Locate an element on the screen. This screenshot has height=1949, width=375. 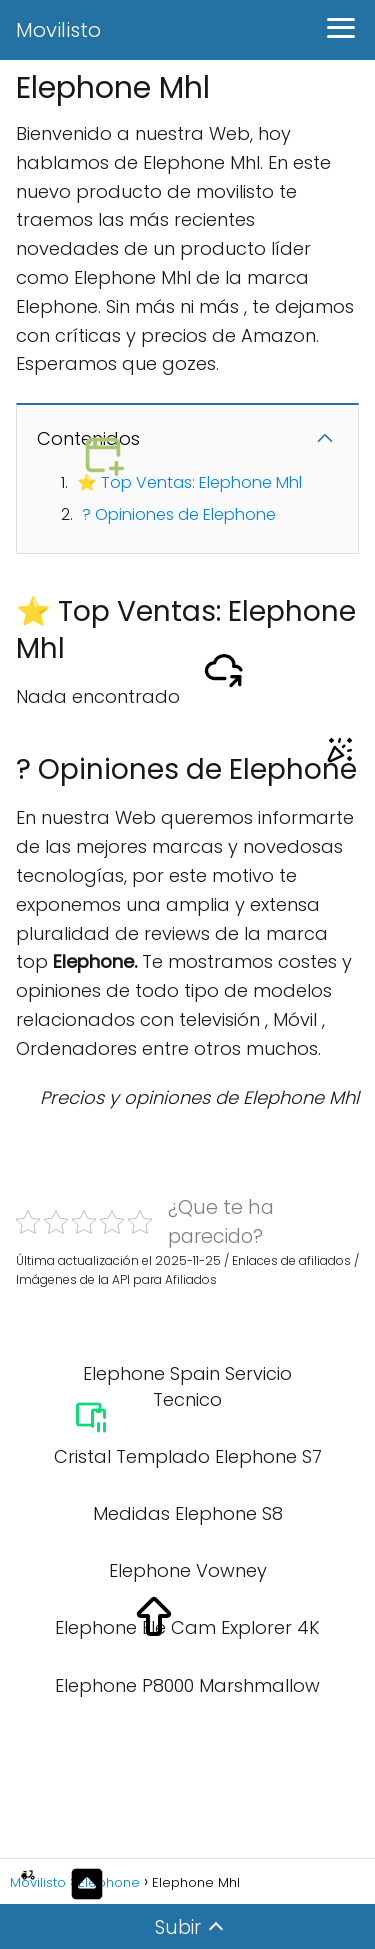
pause syncing across devices is located at coordinates (91, 1416).